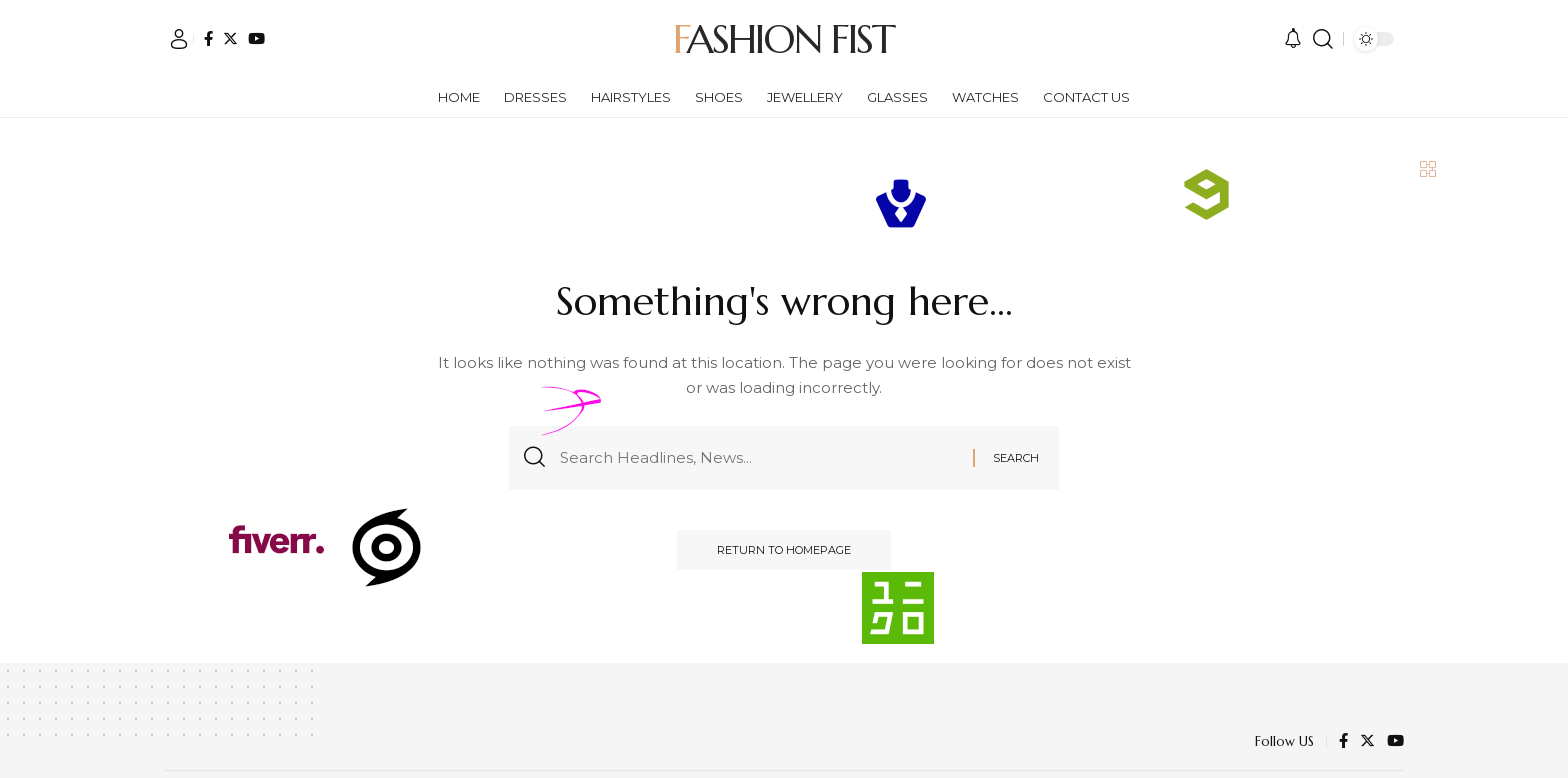 This screenshot has width=1568, height=778. I want to click on browse jewelry or accessories, so click(901, 205).